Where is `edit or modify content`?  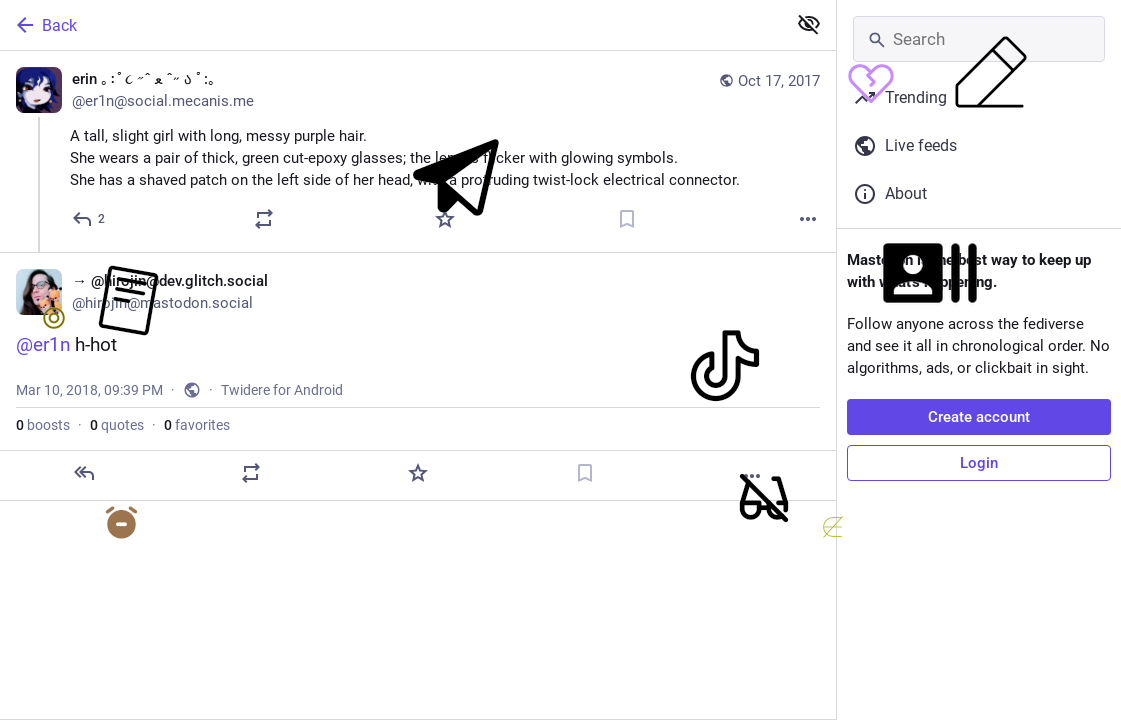 edit or modify content is located at coordinates (989, 73).